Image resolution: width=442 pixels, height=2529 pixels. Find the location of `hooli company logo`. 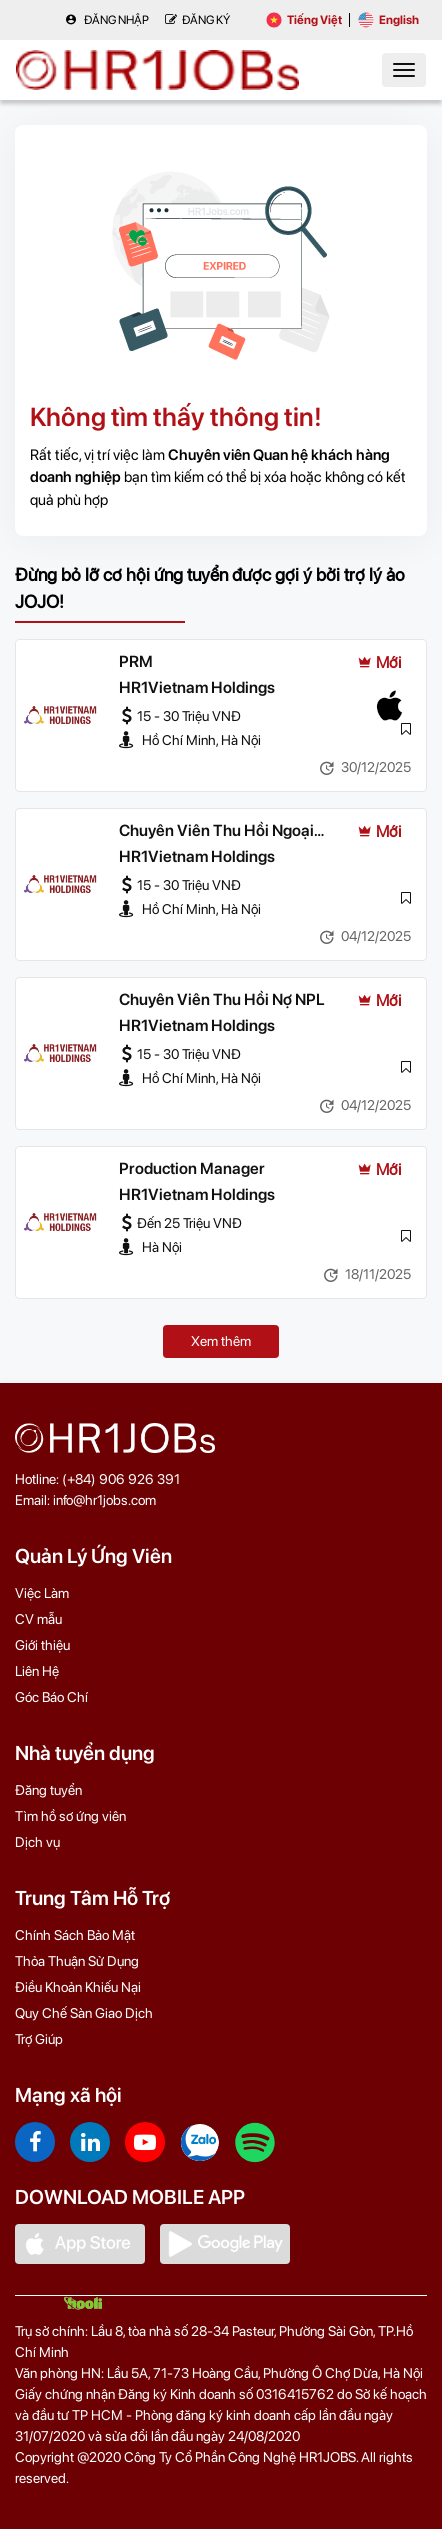

hooli company logo is located at coordinates (83, 2303).